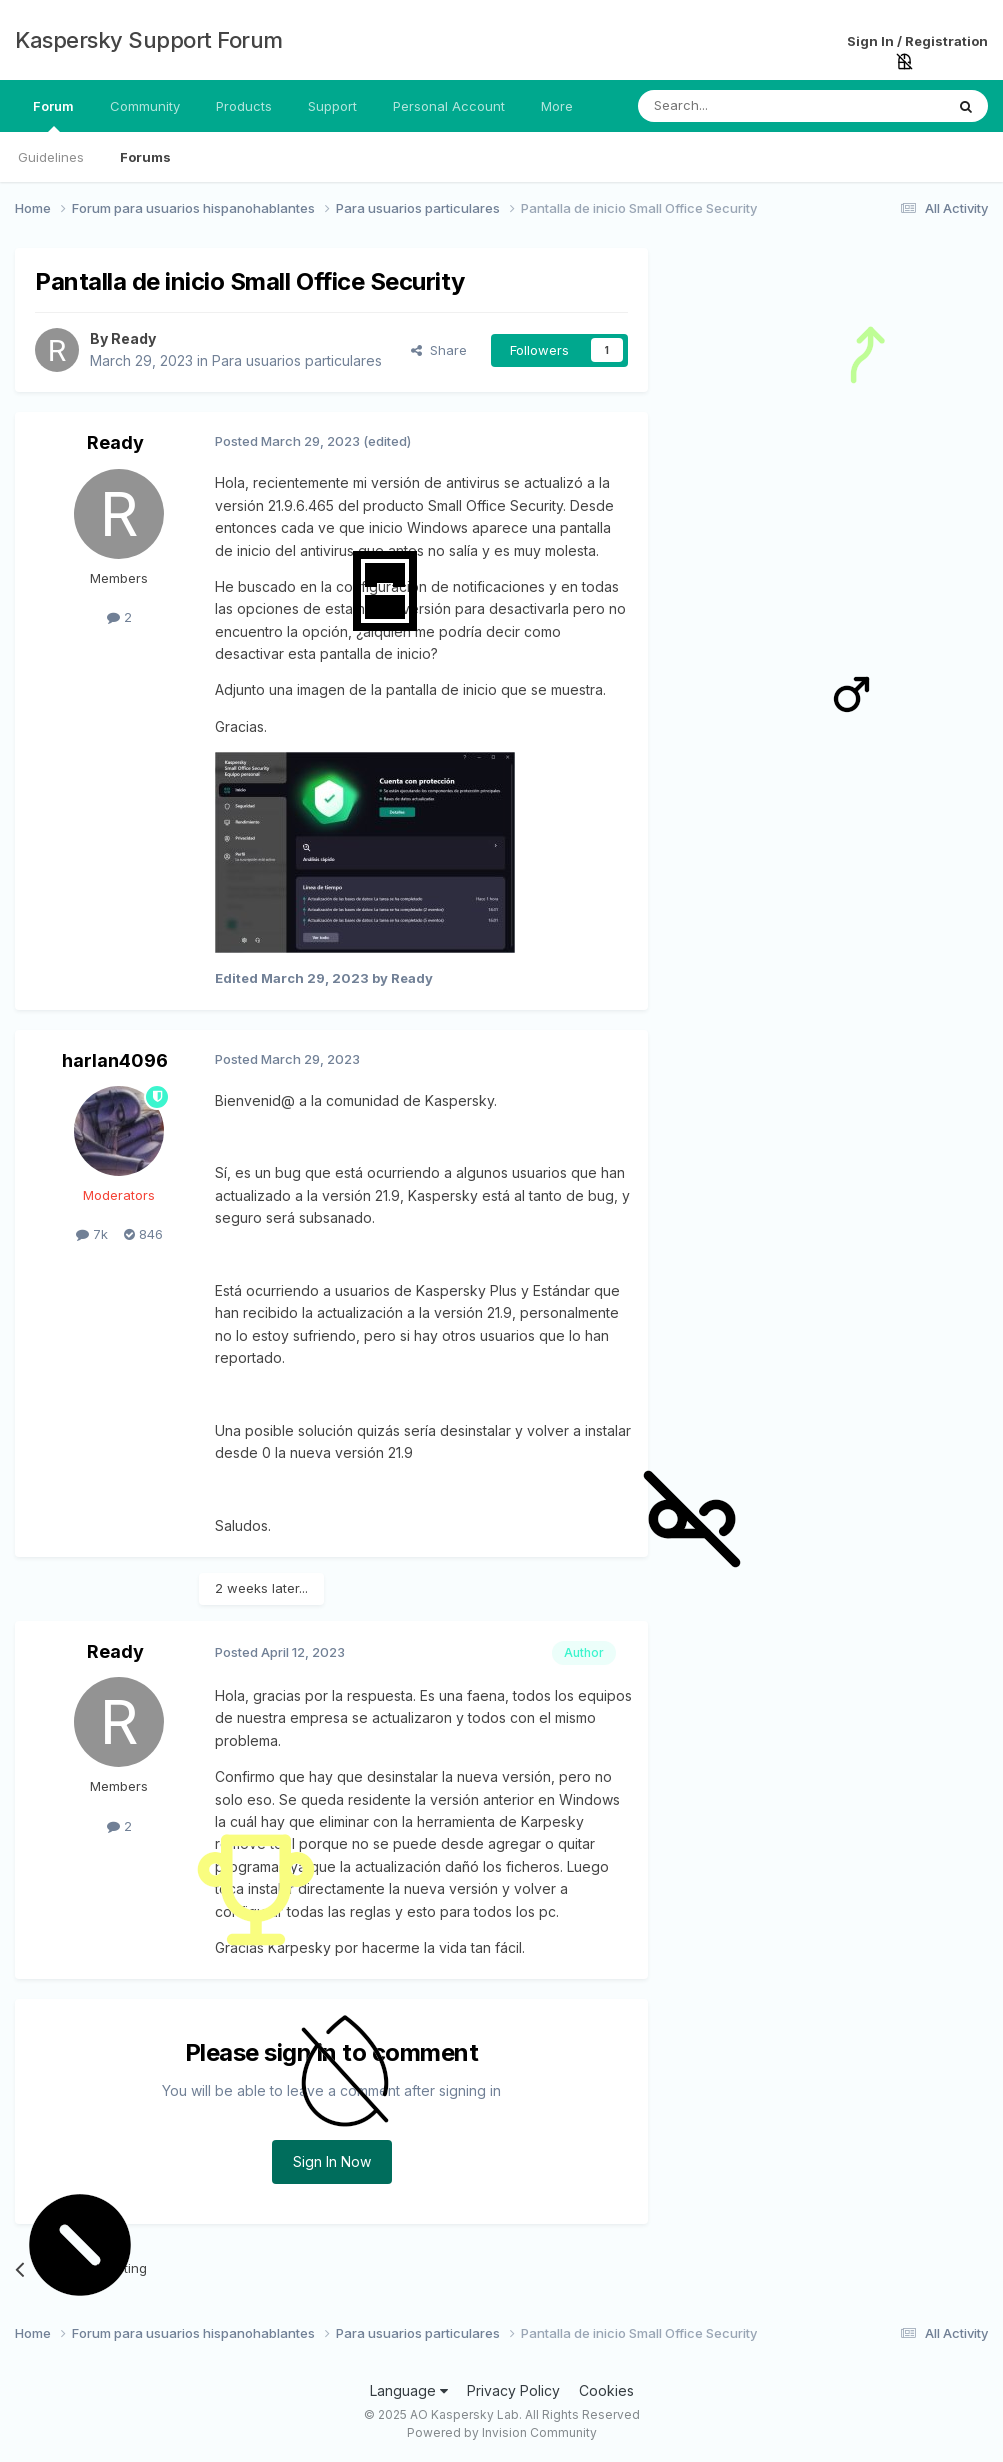 This screenshot has height=2462, width=1003. What do you see at coordinates (256, 1887) in the screenshot?
I see `view achievements or awards` at bounding box center [256, 1887].